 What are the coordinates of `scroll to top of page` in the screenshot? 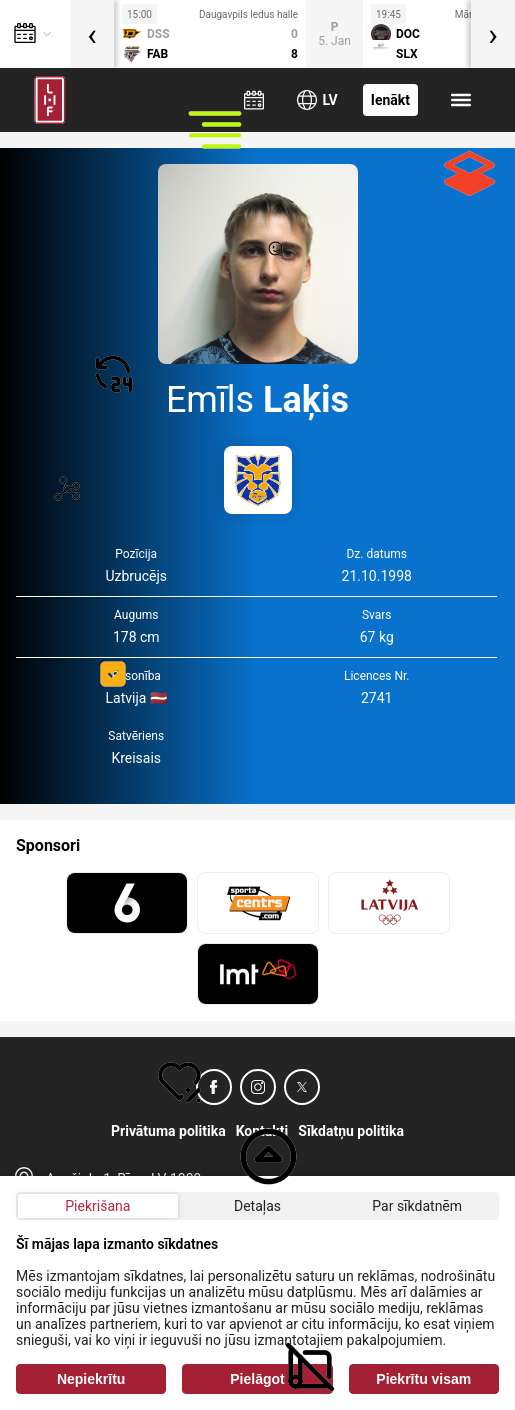 It's located at (268, 1156).